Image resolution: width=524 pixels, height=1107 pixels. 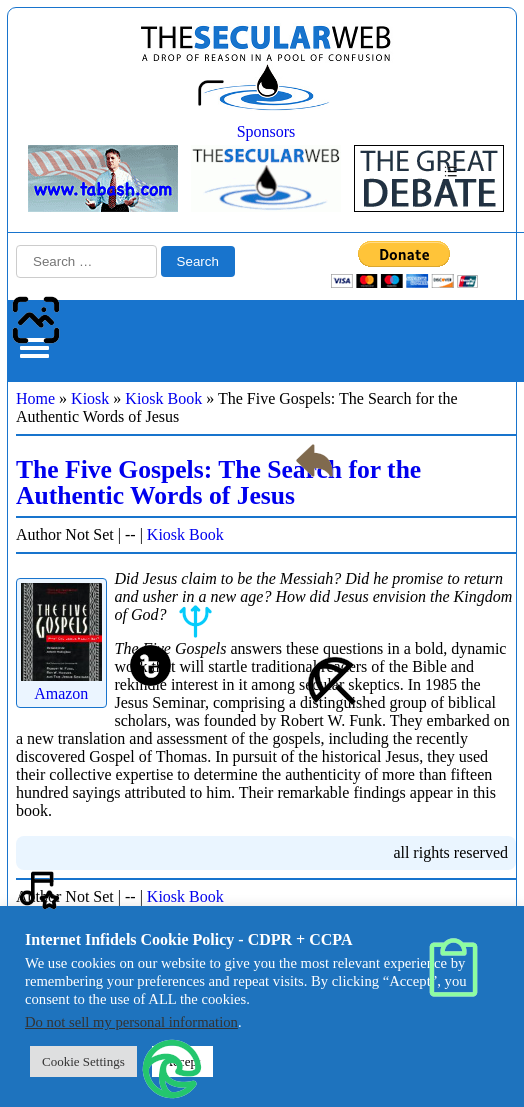 What do you see at coordinates (38, 888) in the screenshot?
I see `add song to favorites` at bounding box center [38, 888].